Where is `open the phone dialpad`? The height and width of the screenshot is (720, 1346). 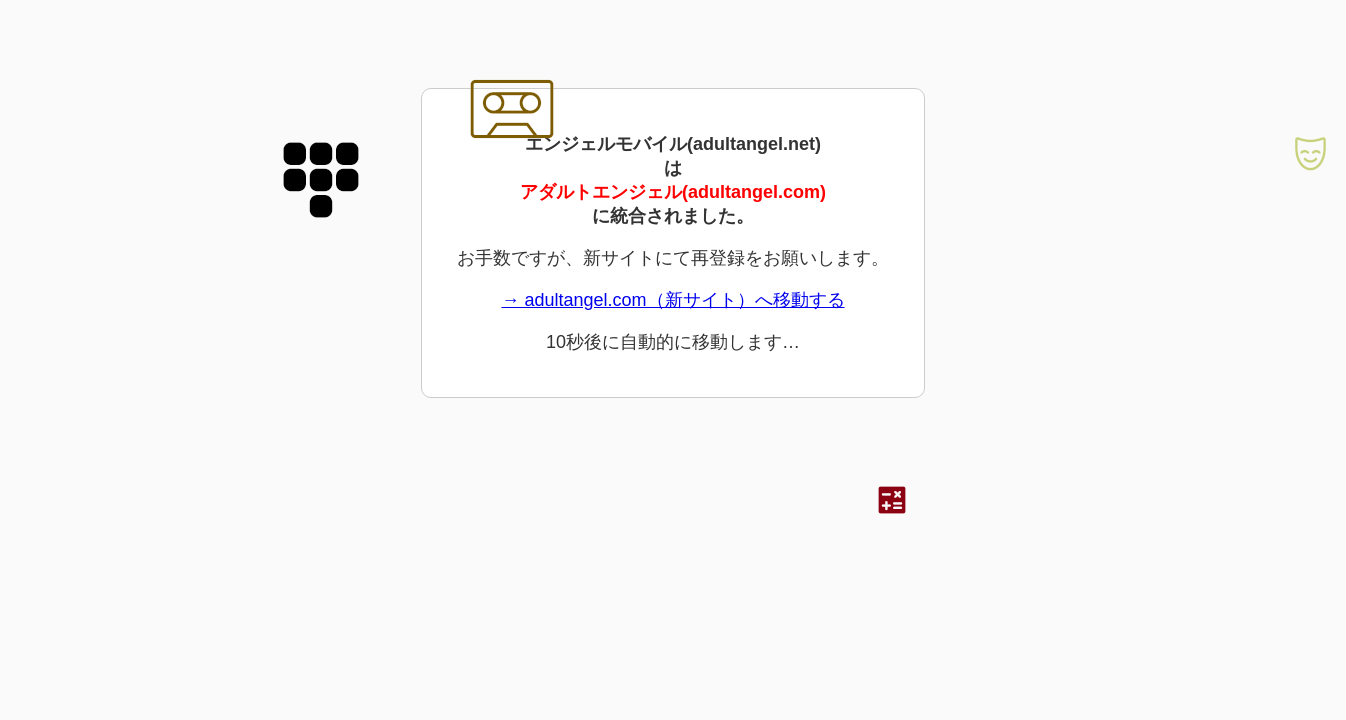
open the phone dialpad is located at coordinates (321, 180).